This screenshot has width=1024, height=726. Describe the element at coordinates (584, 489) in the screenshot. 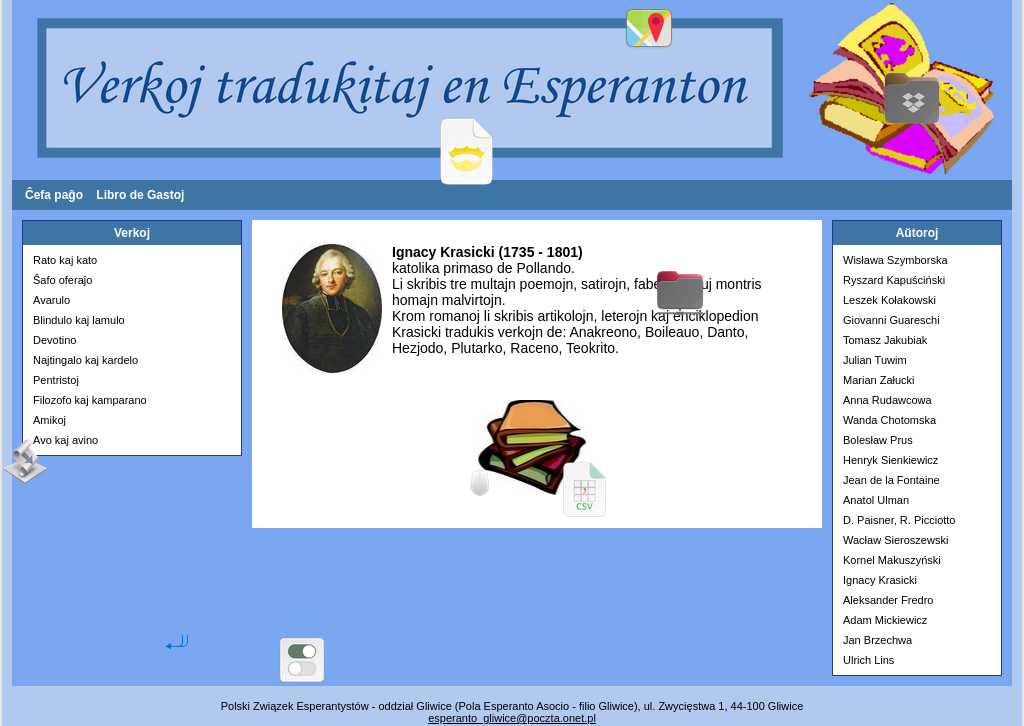

I see `open a CSV spreadsheet file` at that location.